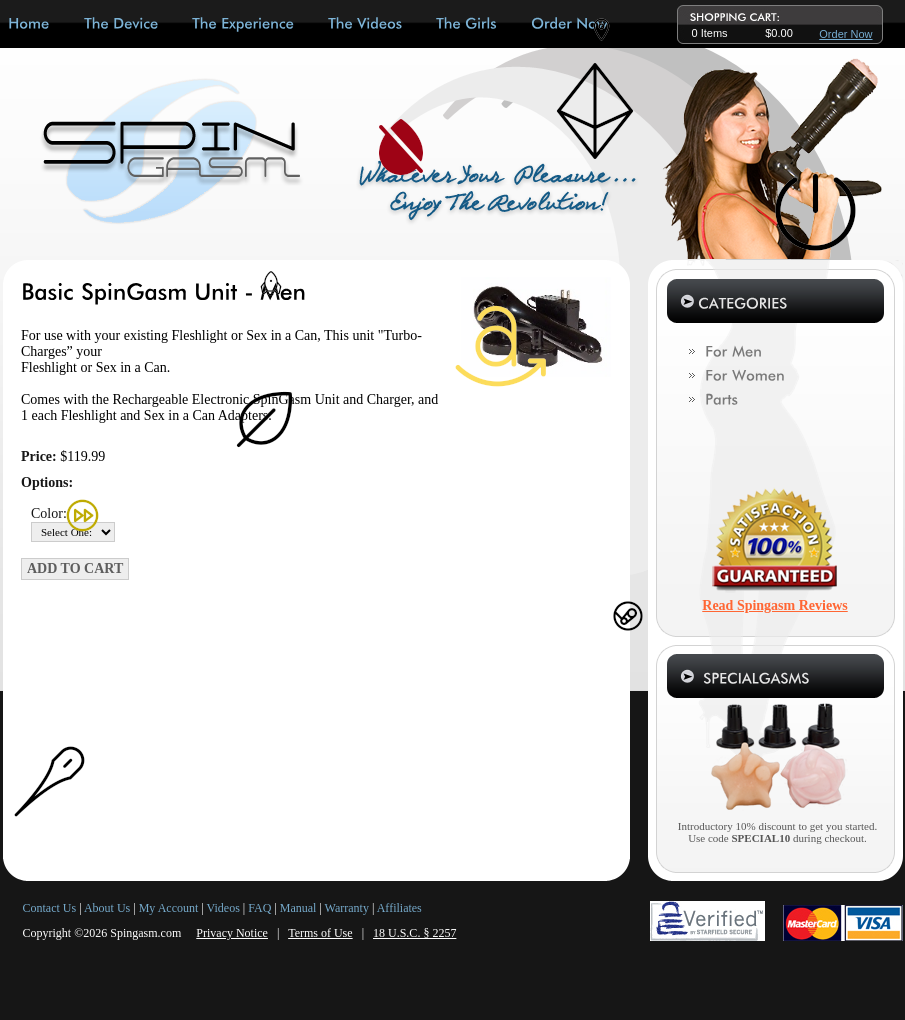  Describe the element at coordinates (49, 781) in the screenshot. I see `access sewing or crafting tools` at that location.